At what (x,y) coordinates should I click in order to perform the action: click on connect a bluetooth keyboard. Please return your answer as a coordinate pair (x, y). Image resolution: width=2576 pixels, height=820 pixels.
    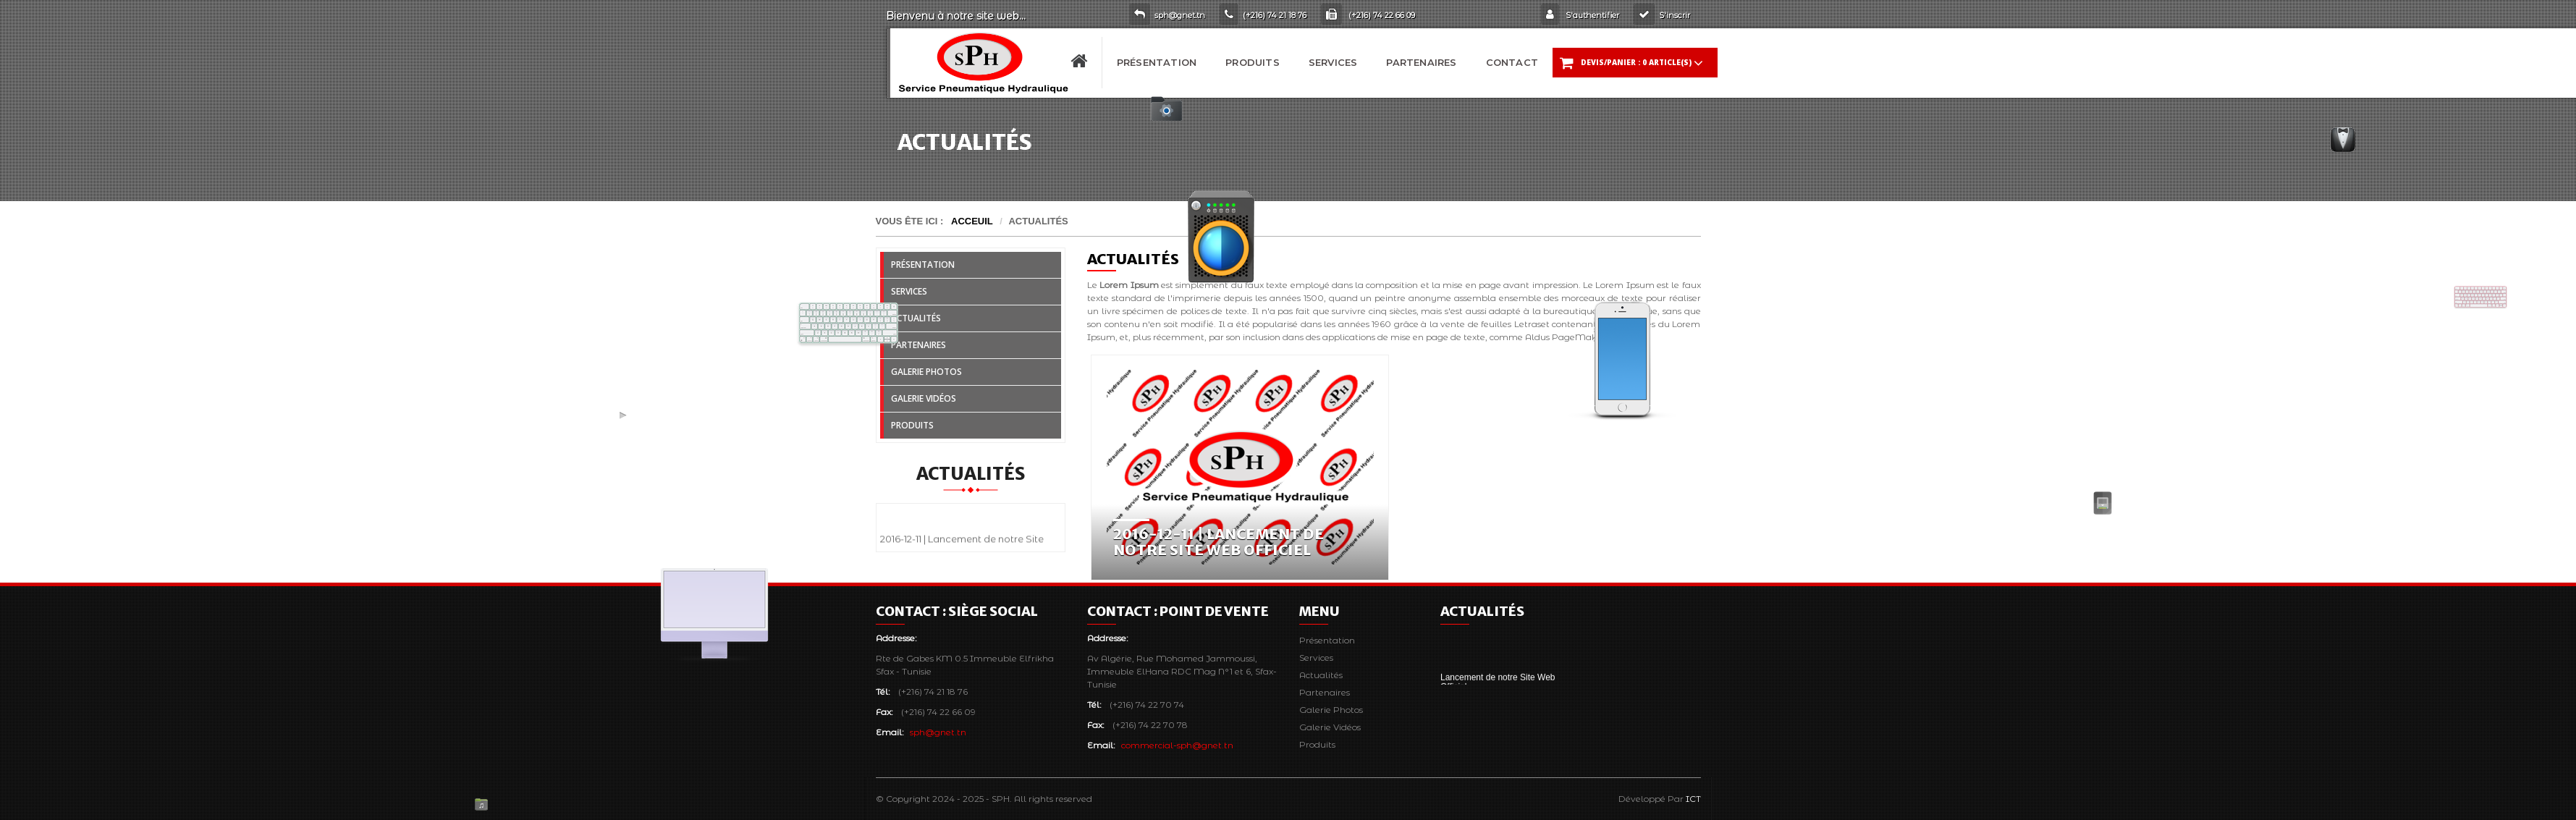
    Looking at the image, I should click on (2480, 297).